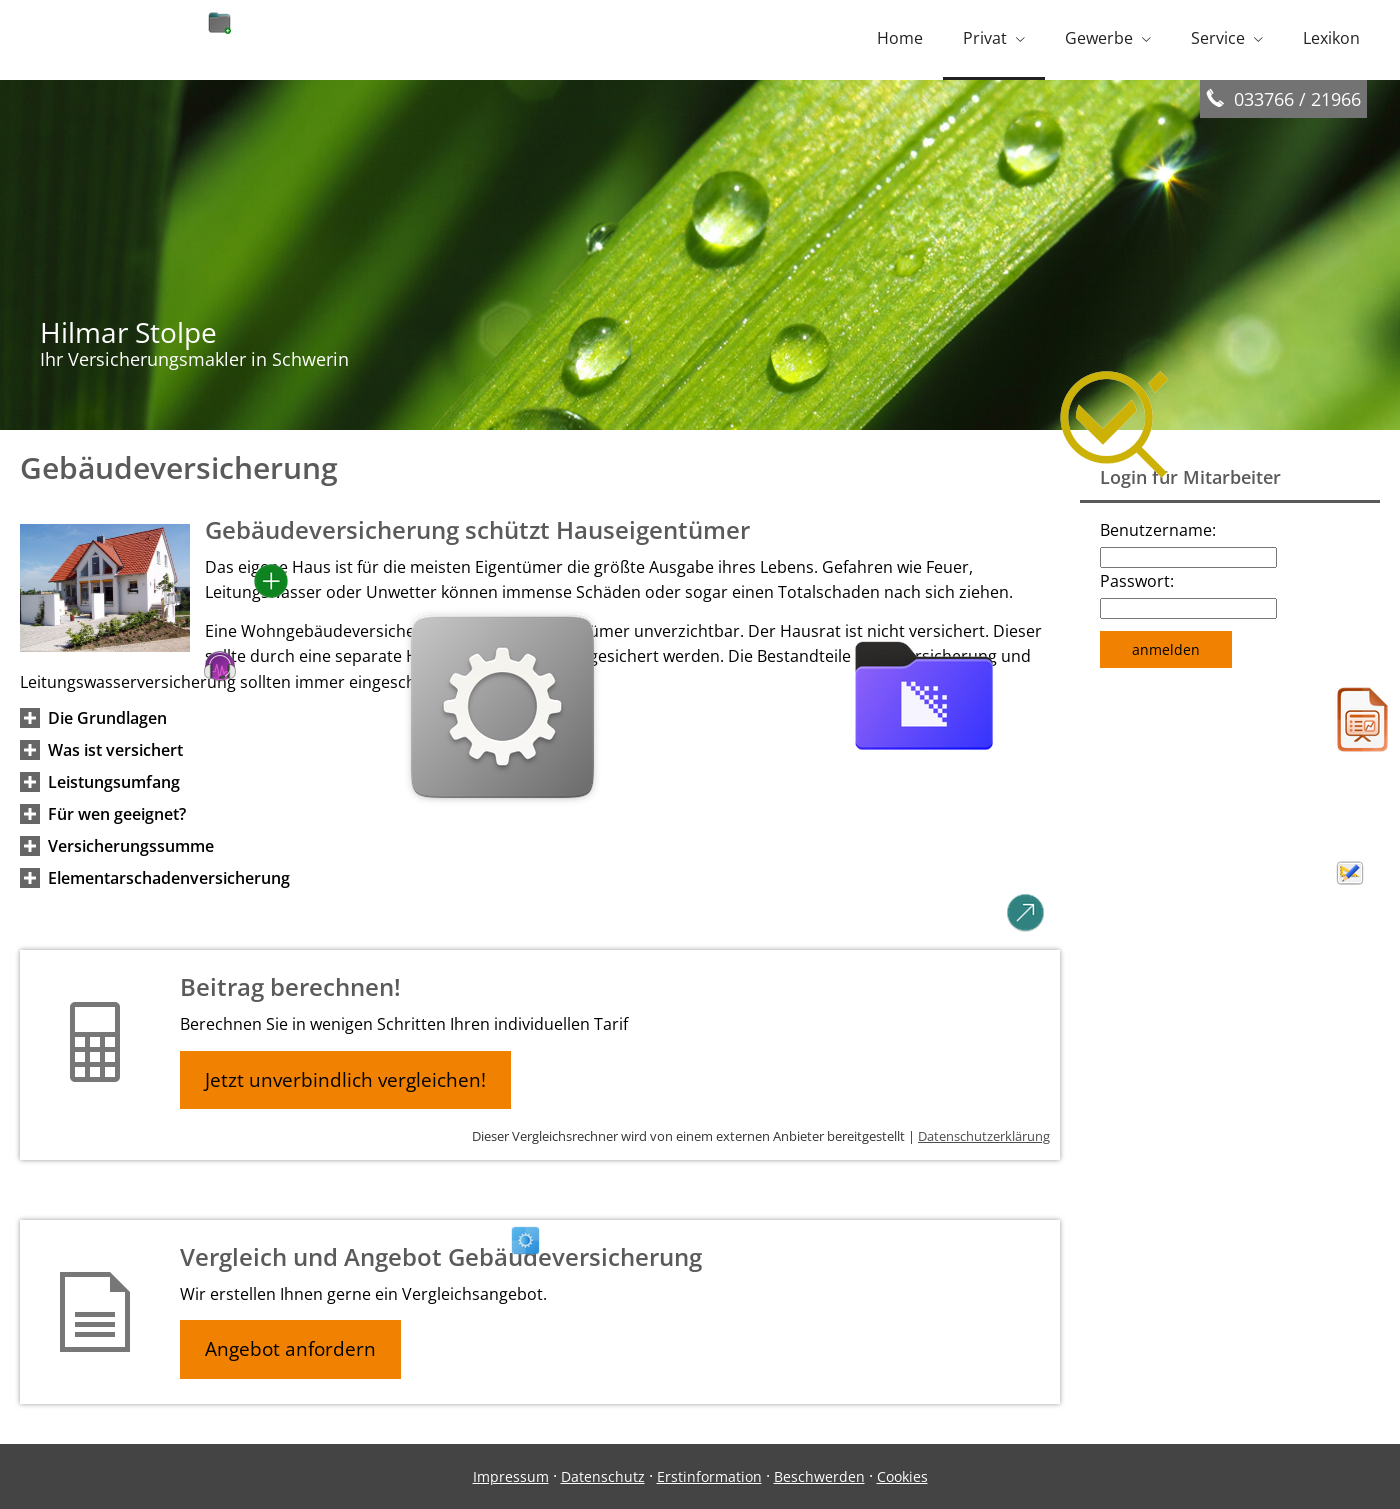 The height and width of the screenshot is (1509, 1400). I want to click on libreoffice impress presentation file, so click(1362, 719).